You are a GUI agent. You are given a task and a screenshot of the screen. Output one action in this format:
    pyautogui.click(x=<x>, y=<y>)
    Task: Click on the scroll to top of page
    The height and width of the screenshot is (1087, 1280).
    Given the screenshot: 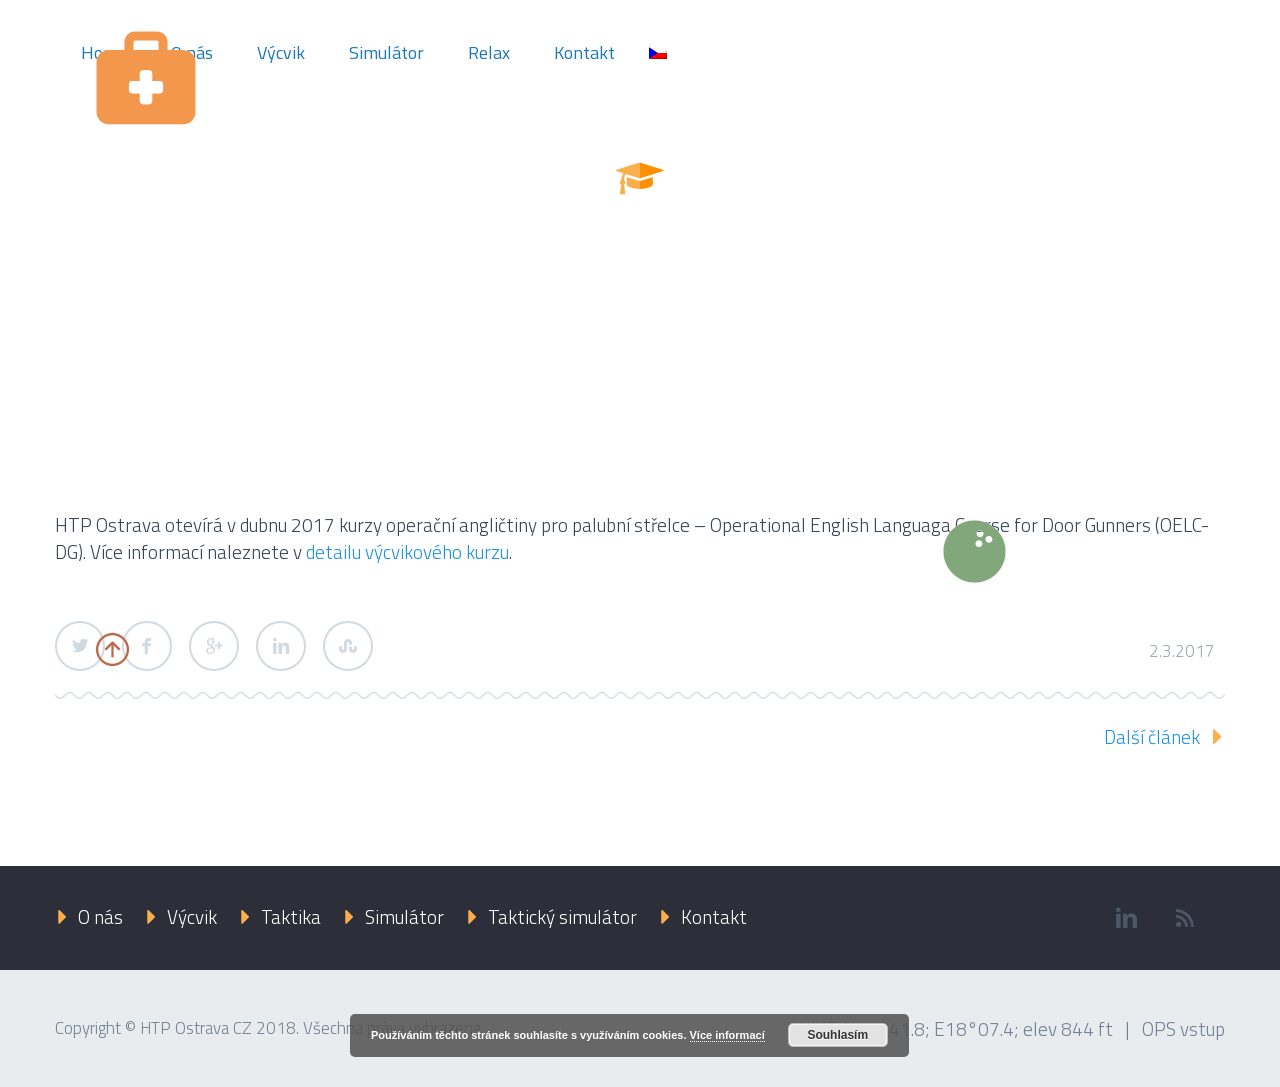 What is the action you would take?
    pyautogui.click(x=112, y=649)
    